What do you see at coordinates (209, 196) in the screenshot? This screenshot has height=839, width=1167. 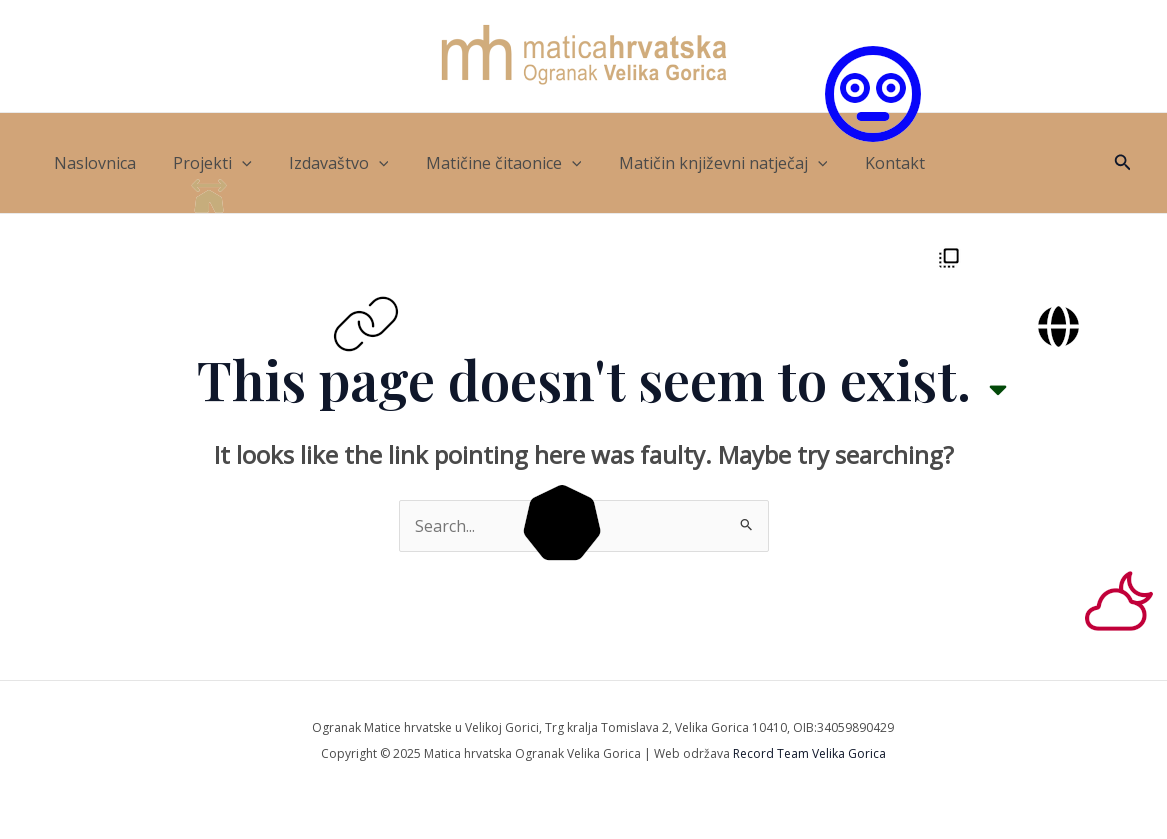 I see `adjust tent or campsite width` at bounding box center [209, 196].